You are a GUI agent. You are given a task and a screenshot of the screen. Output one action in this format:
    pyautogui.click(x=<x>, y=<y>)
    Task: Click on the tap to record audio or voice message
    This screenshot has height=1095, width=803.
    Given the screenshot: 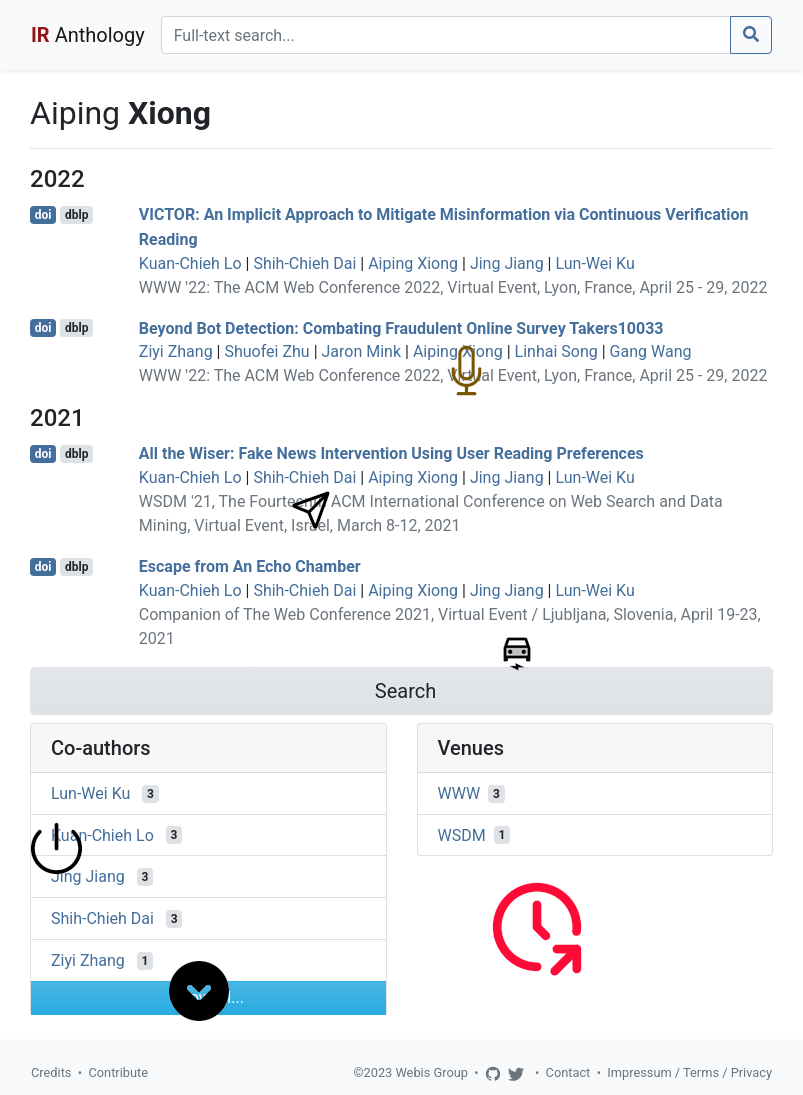 What is the action you would take?
    pyautogui.click(x=466, y=370)
    